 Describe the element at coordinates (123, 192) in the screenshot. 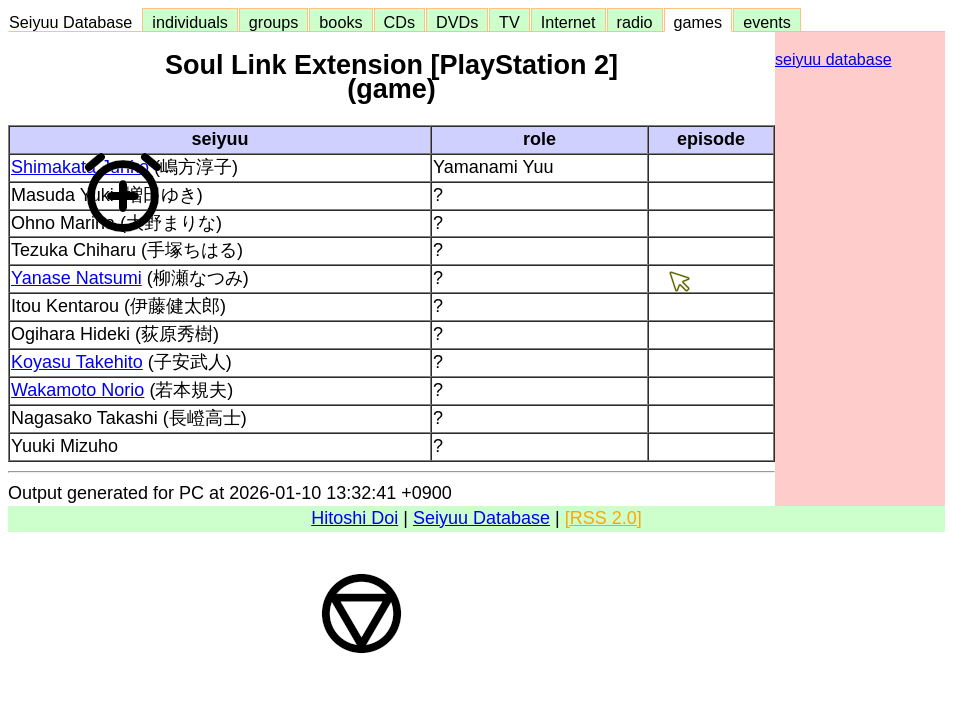

I see `add a new alarm` at that location.